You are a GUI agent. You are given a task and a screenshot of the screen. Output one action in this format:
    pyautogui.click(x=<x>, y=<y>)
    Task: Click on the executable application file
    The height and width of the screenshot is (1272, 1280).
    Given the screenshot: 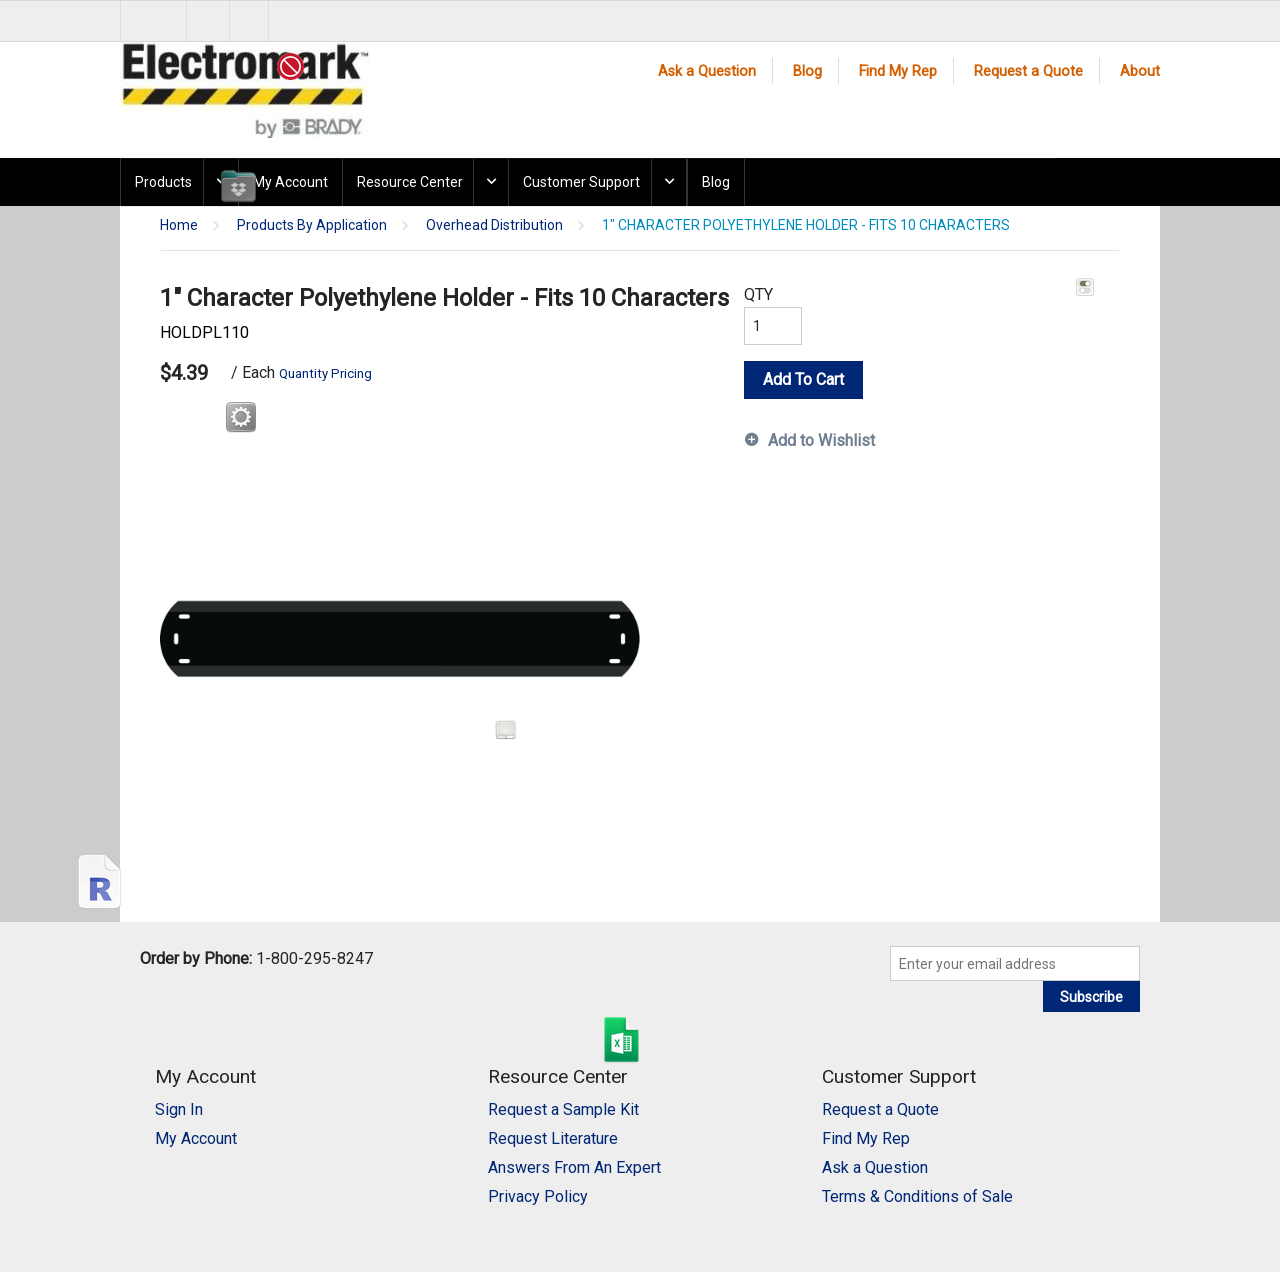 What is the action you would take?
    pyautogui.click(x=241, y=417)
    